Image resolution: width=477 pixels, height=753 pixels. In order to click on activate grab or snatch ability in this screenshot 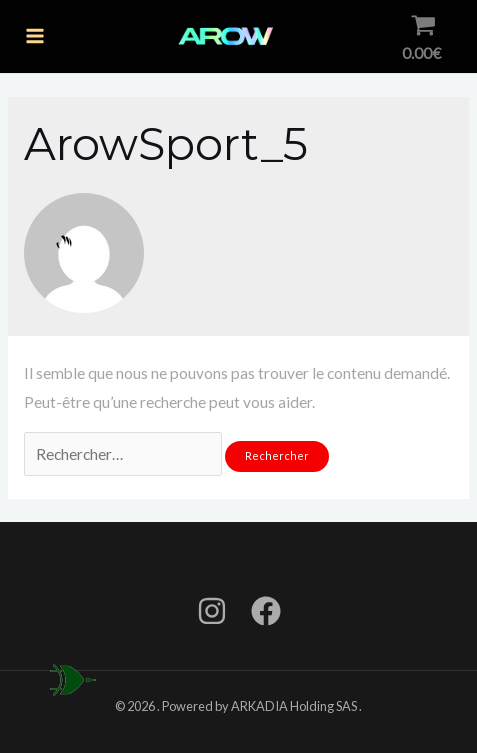, I will do `click(64, 243)`.